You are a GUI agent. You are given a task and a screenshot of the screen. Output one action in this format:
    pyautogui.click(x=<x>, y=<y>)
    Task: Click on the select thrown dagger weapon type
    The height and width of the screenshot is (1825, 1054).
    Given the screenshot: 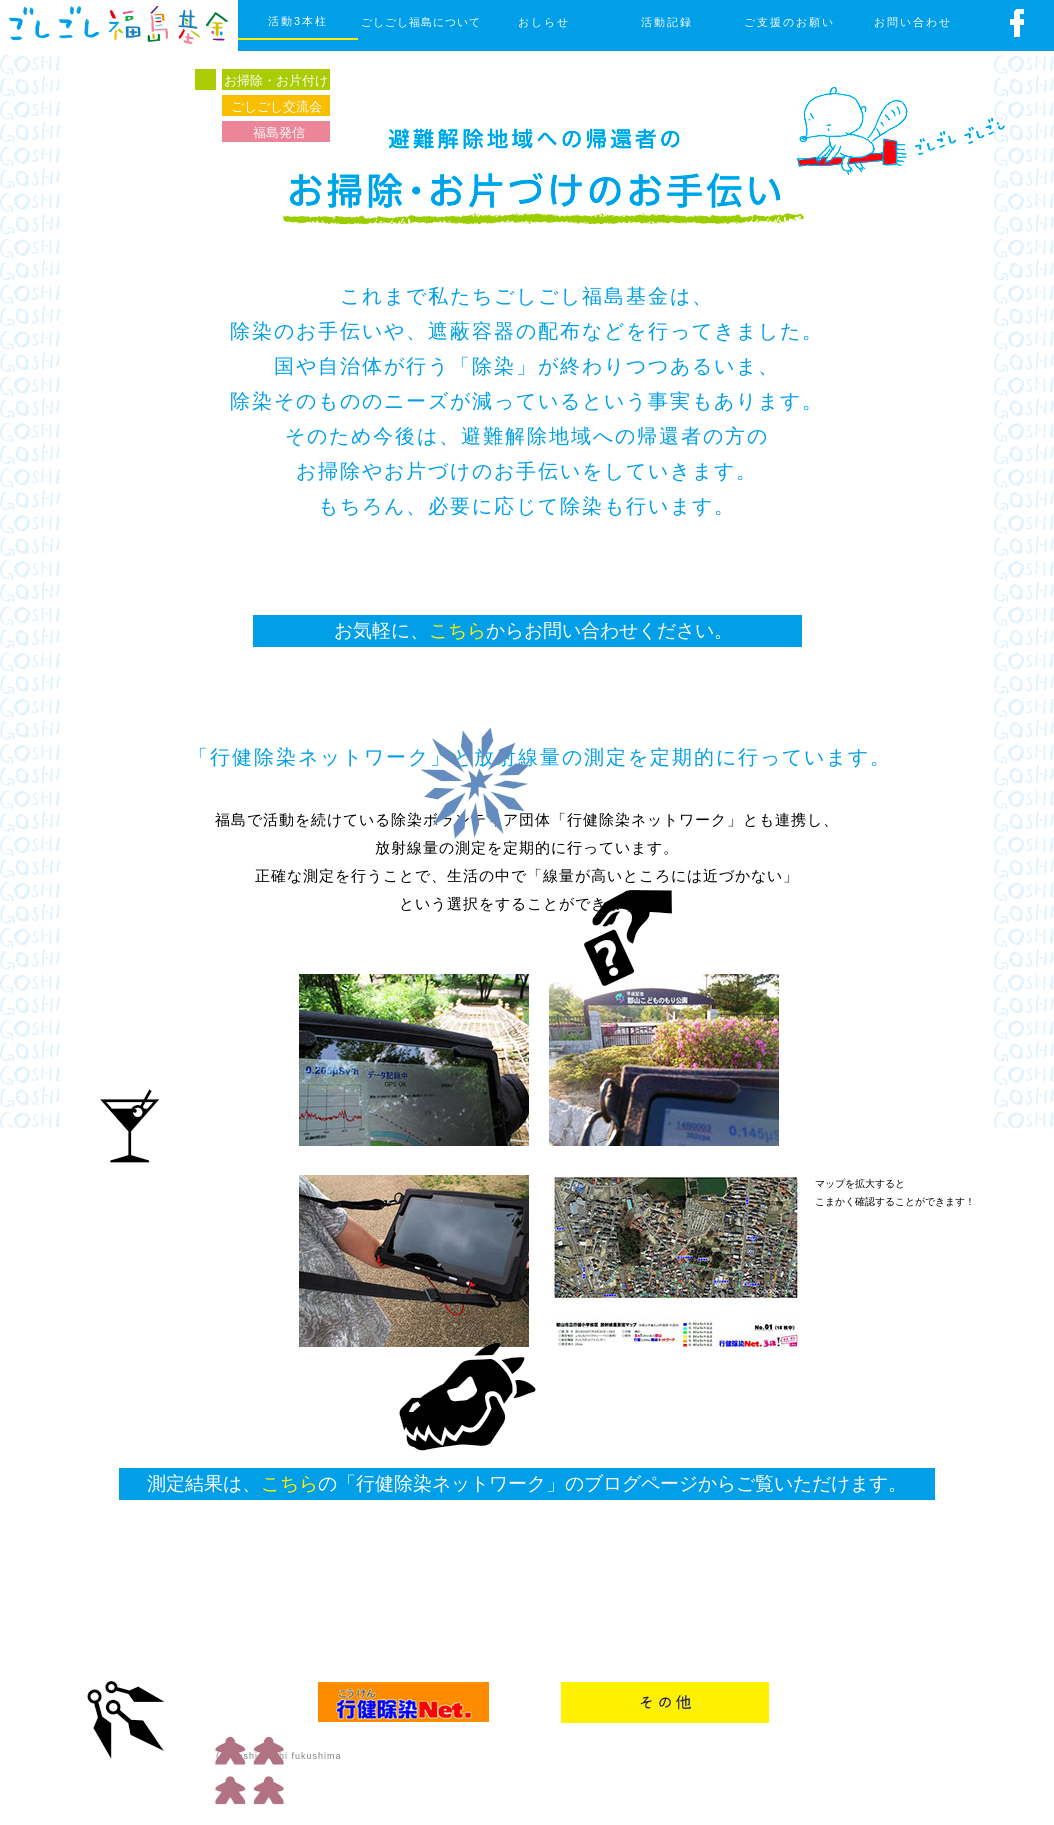 What is the action you would take?
    pyautogui.click(x=126, y=1720)
    